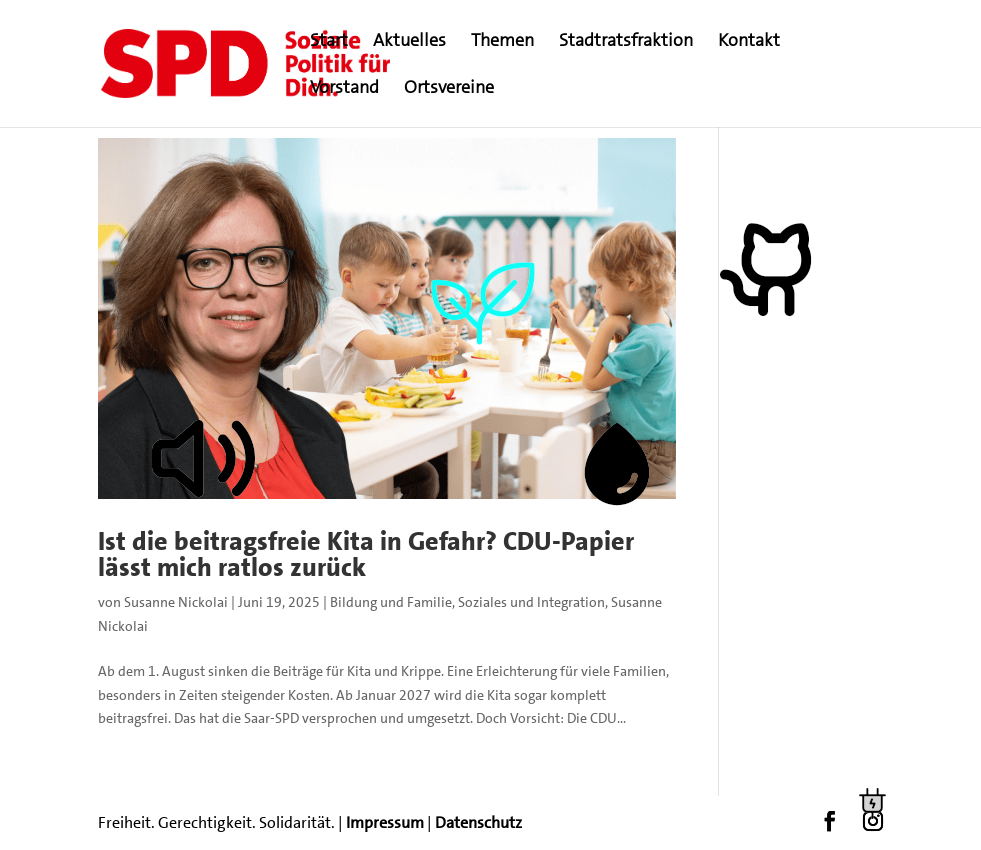  What do you see at coordinates (203, 458) in the screenshot?
I see `unmute audio or turn sound on` at bounding box center [203, 458].